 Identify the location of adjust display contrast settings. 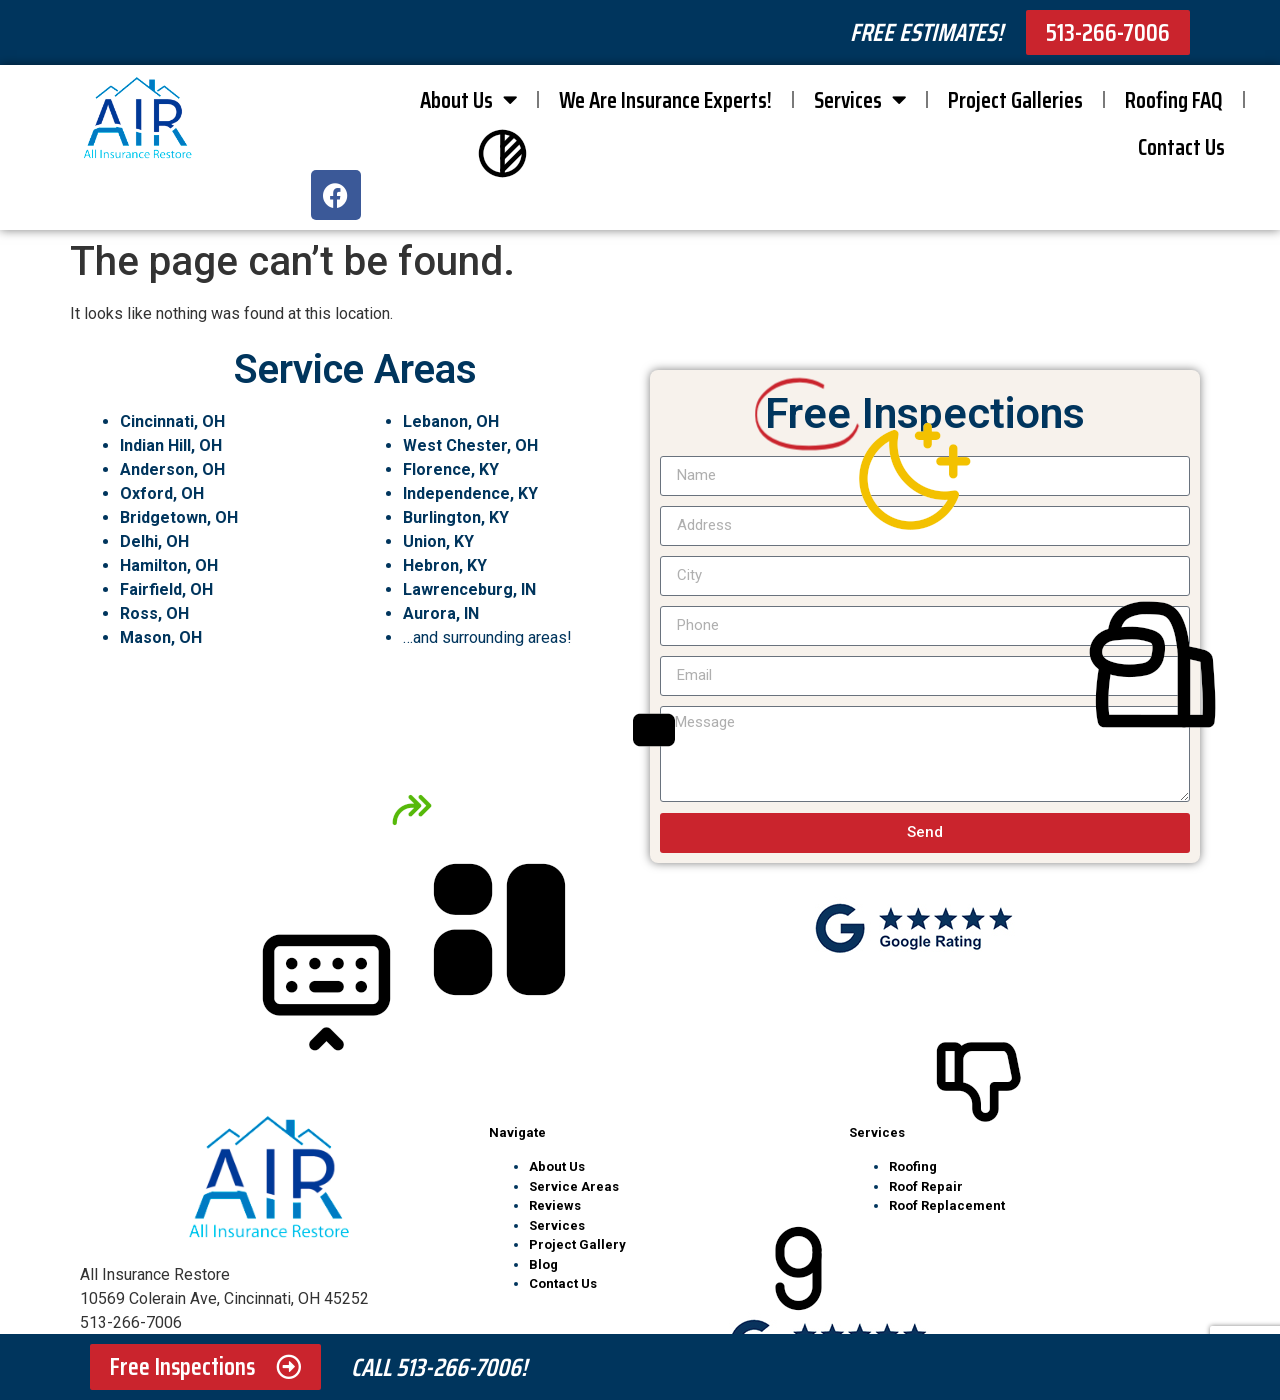
(502, 153).